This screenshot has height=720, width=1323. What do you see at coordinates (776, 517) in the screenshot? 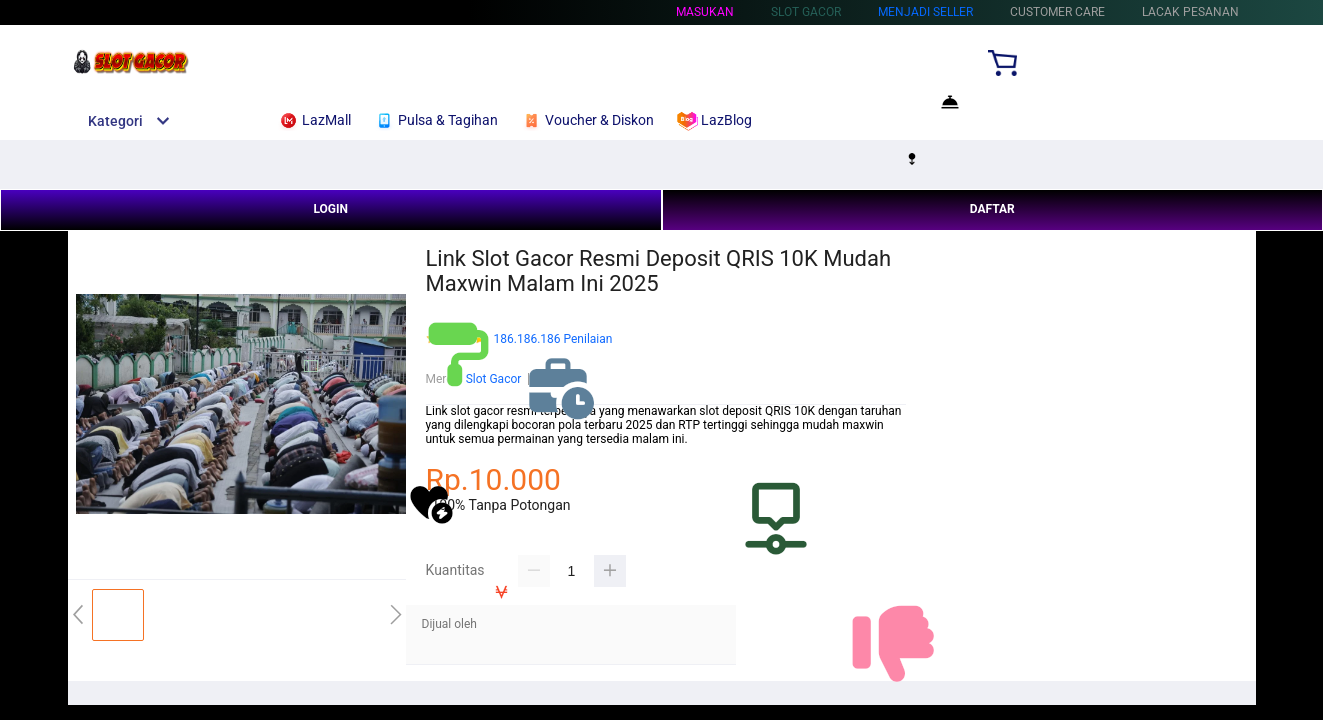
I see `view event details on timeline` at bounding box center [776, 517].